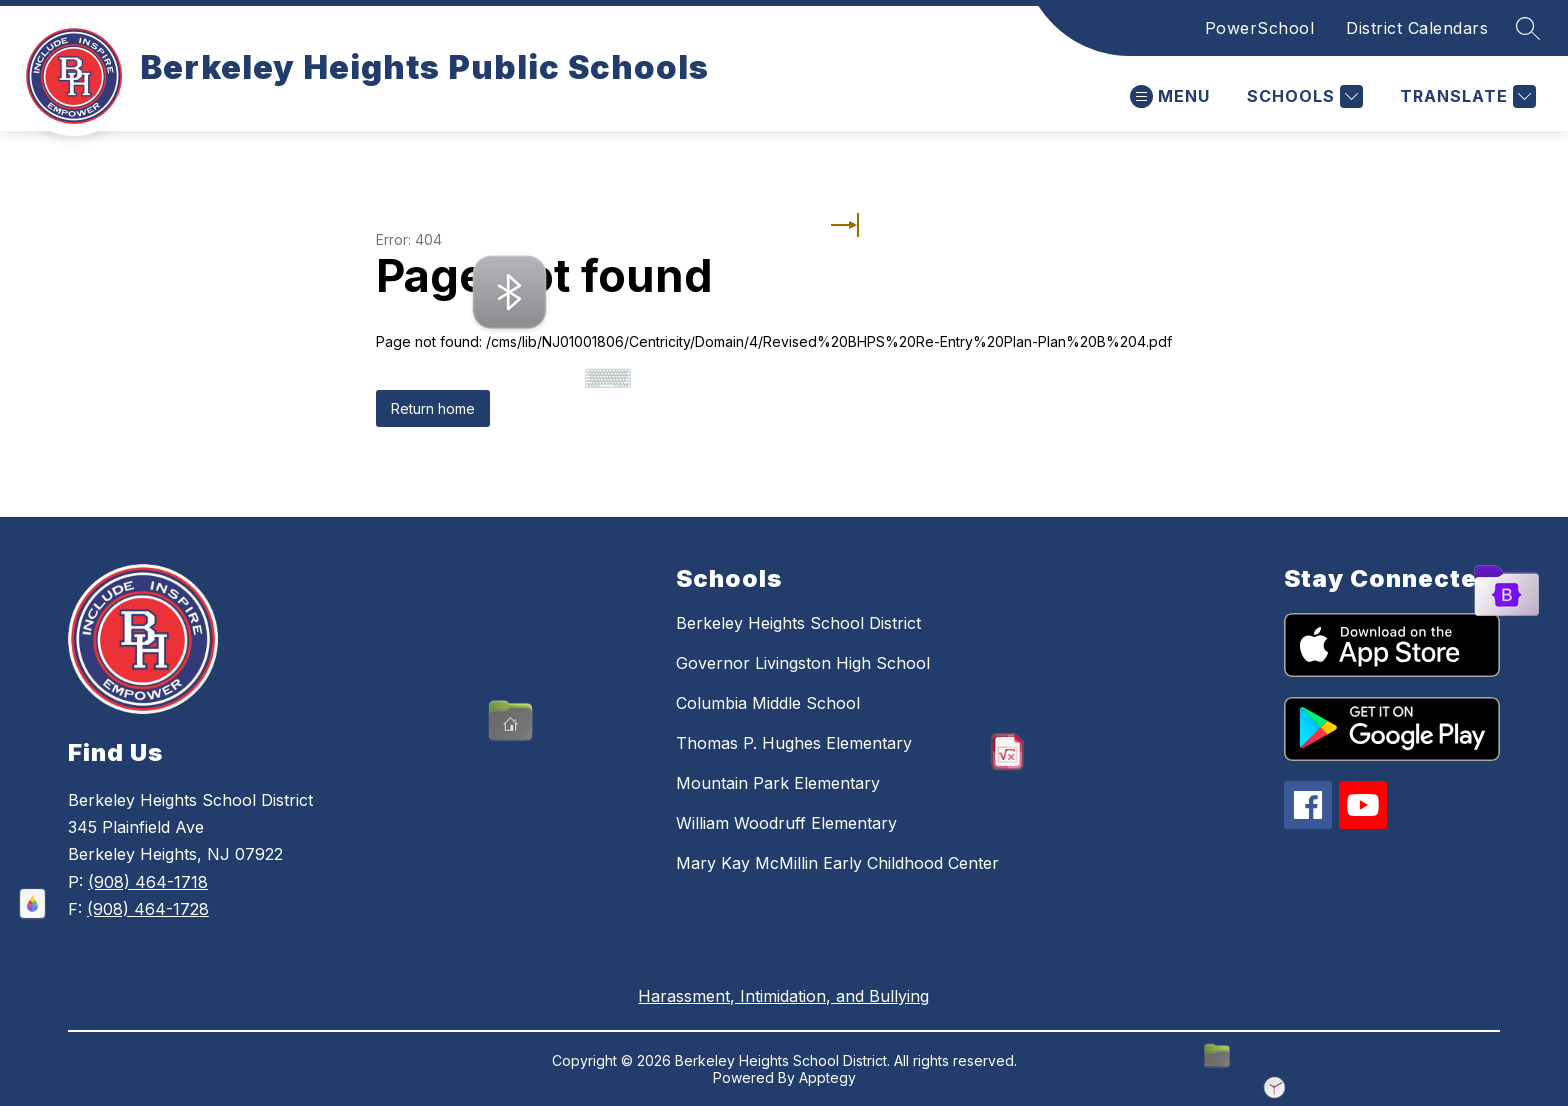  What do you see at coordinates (845, 225) in the screenshot?
I see `skip to the last item in a list or queue` at bounding box center [845, 225].